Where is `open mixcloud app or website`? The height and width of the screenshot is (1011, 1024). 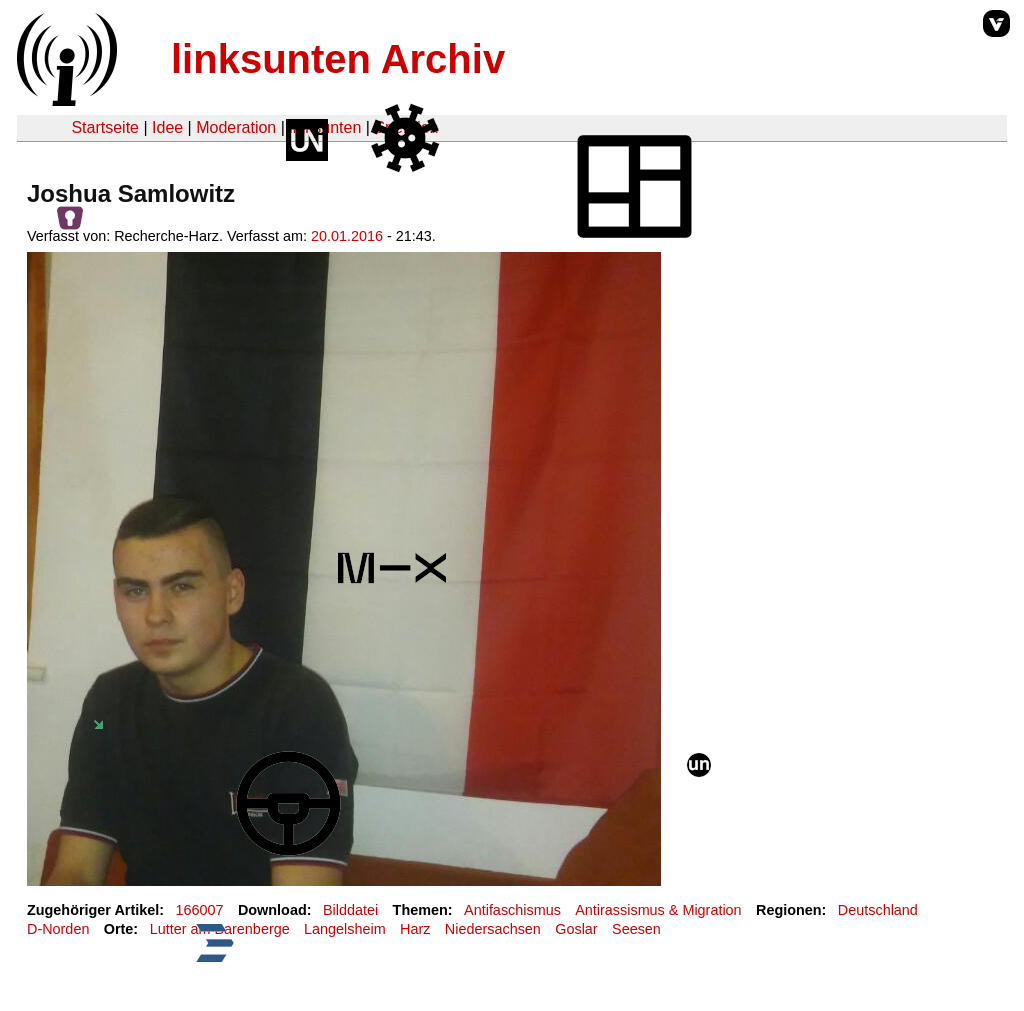 open mixcloud app or website is located at coordinates (392, 568).